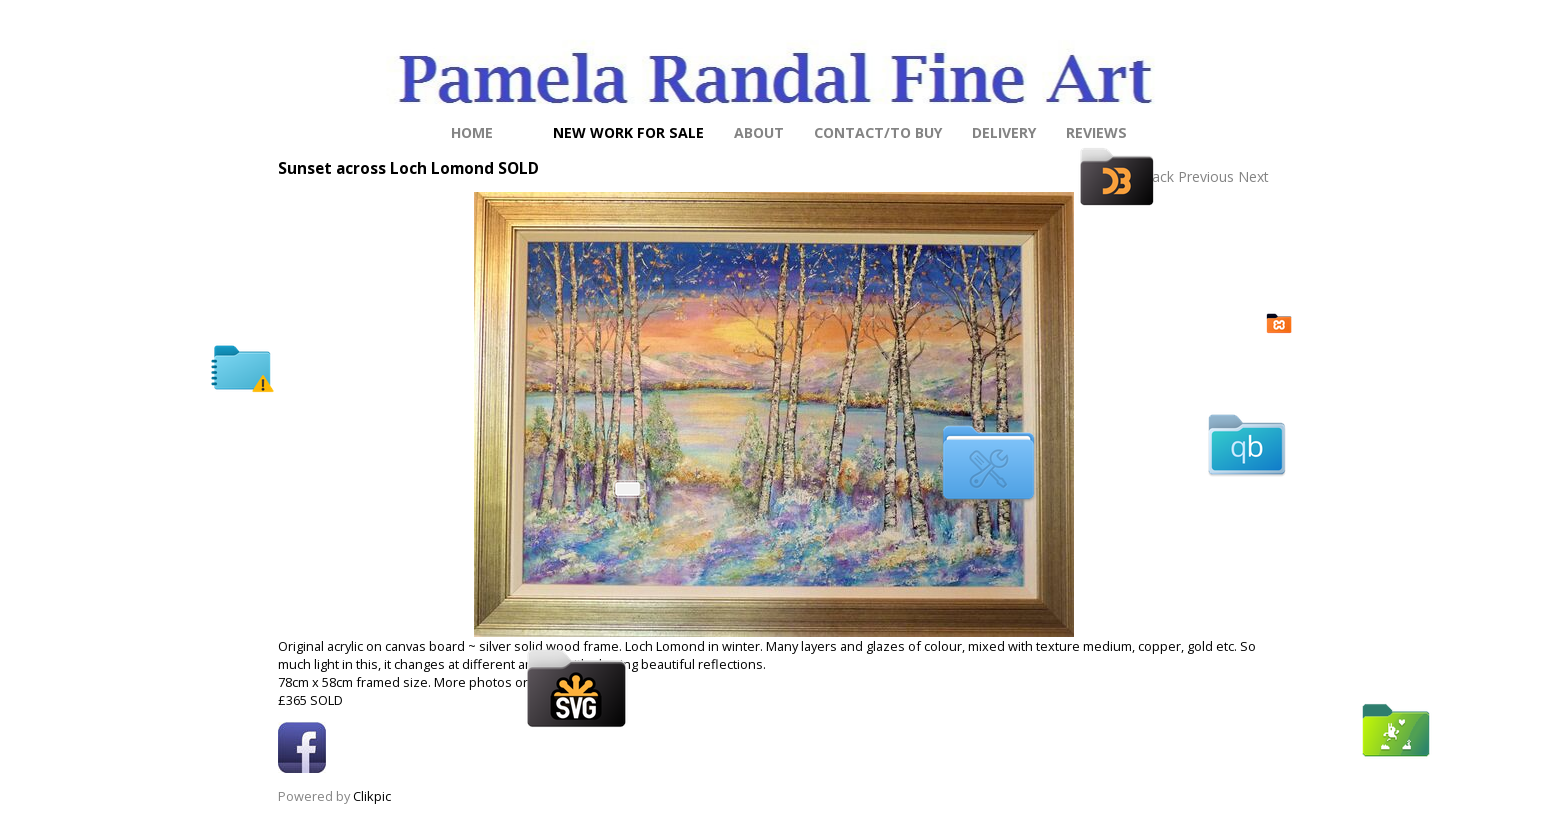 This screenshot has height=813, width=1548. What do you see at coordinates (988, 462) in the screenshot?
I see `open the utilities folder` at bounding box center [988, 462].